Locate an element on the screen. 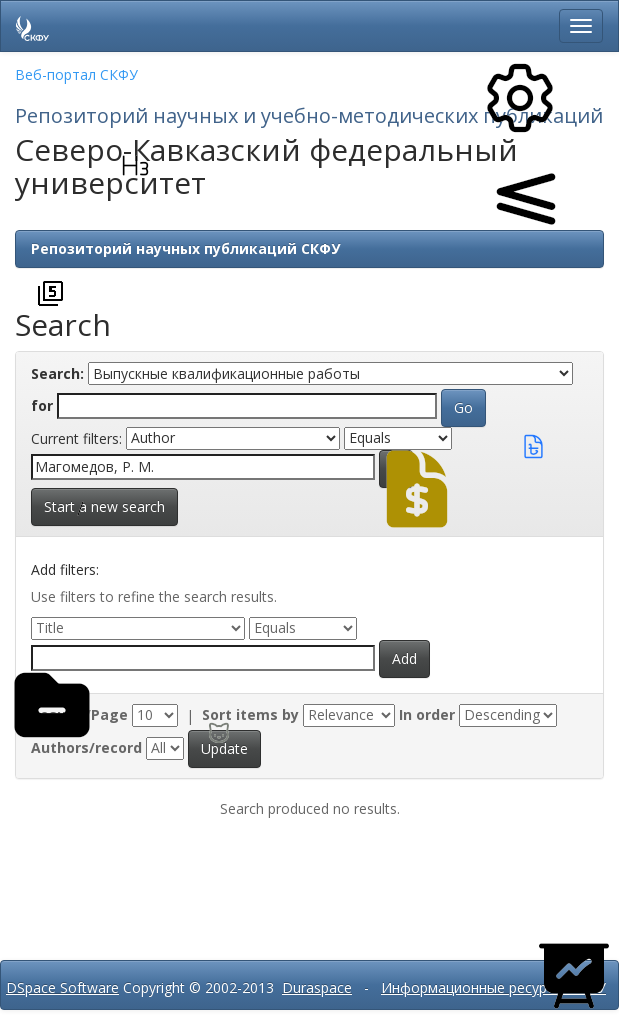 The height and width of the screenshot is (1030, 619). filter or view the fifth item in a series is located at coordinates (50, 293).